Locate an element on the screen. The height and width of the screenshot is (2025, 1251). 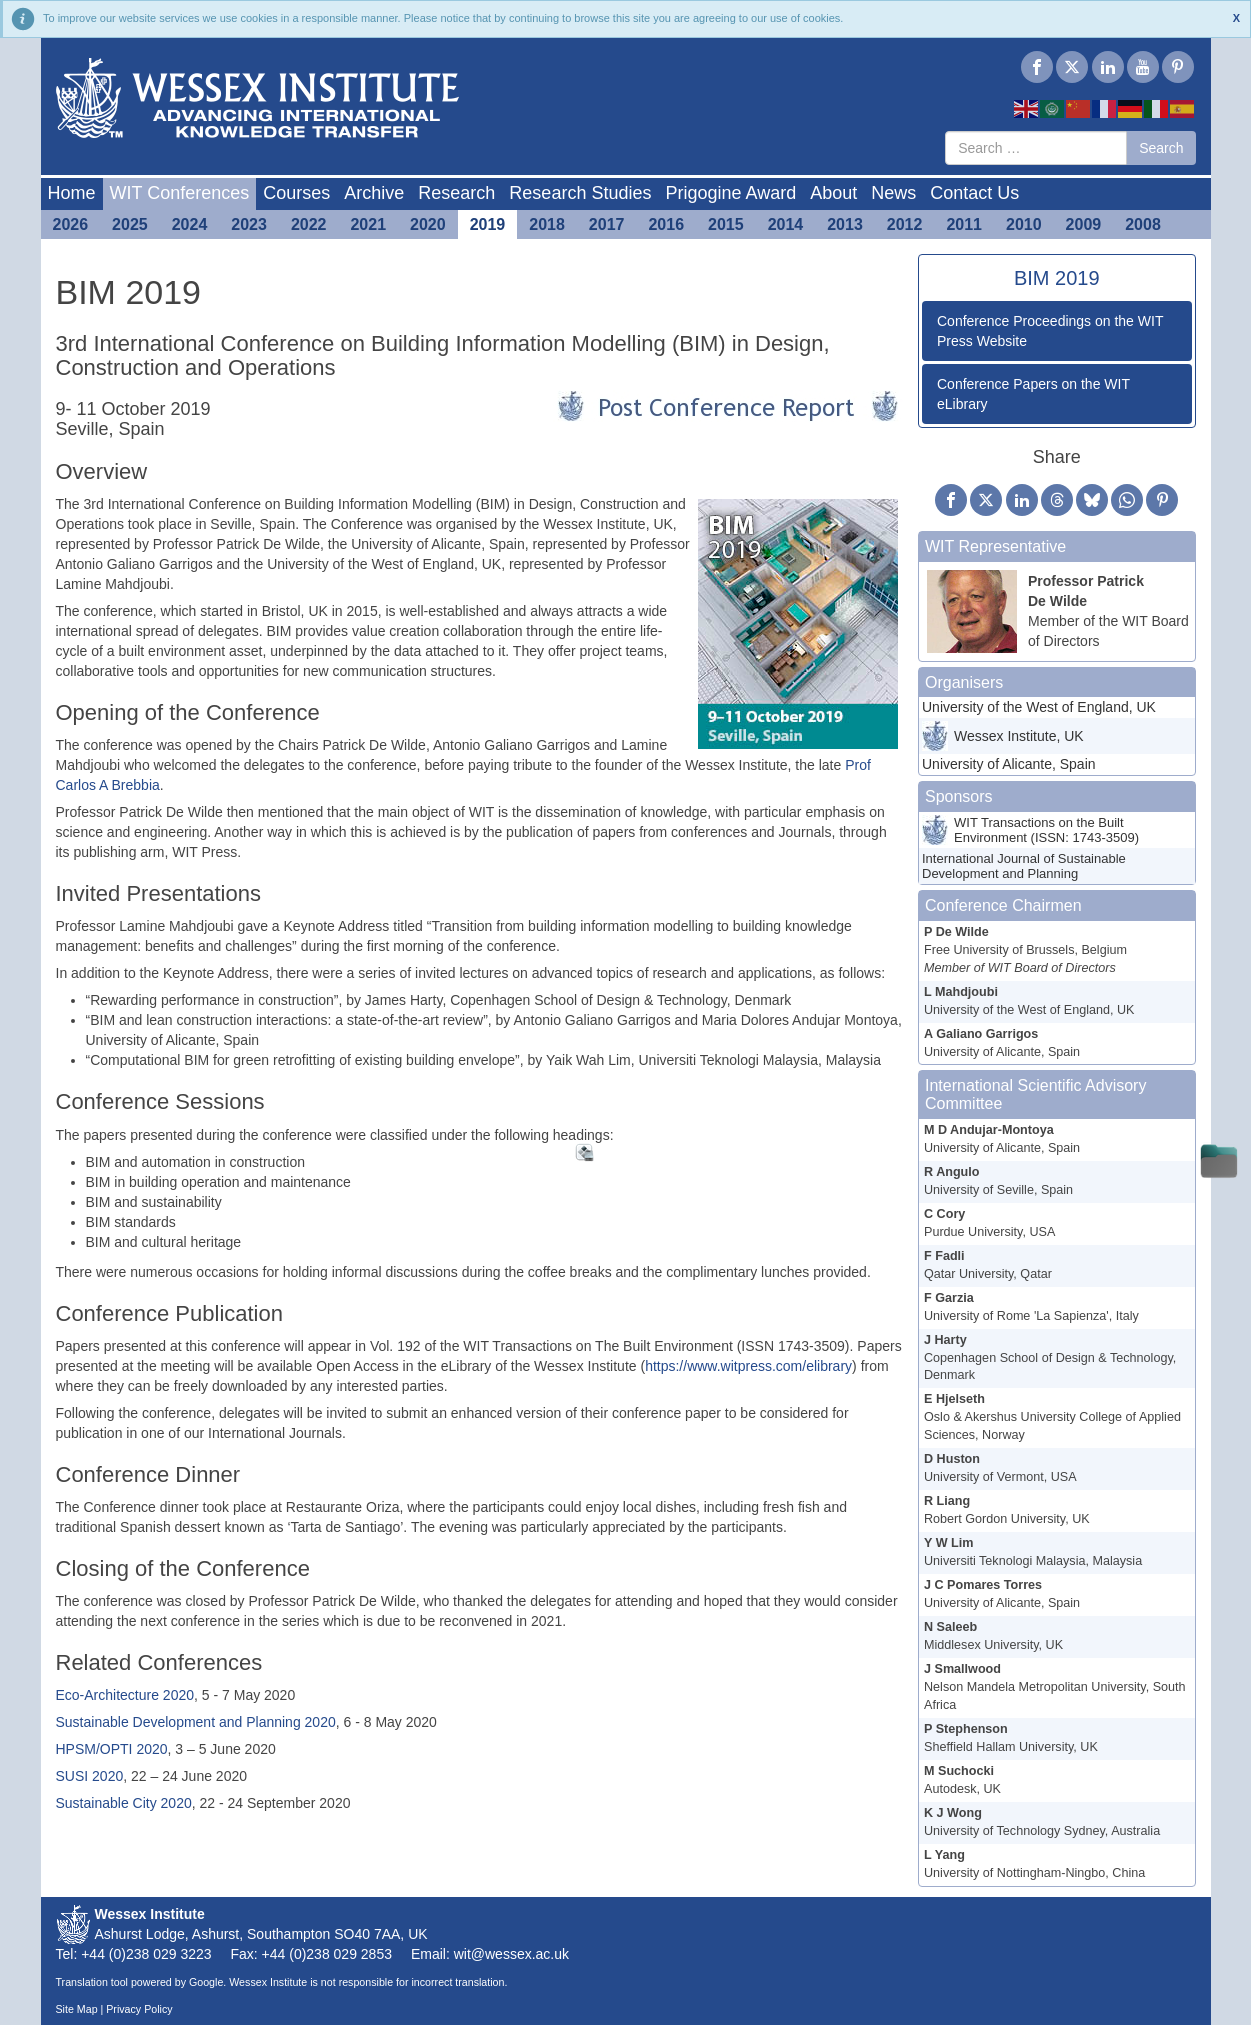
launch boot camp assistant to install windows on your mac is located at coordinates (584, 1152).